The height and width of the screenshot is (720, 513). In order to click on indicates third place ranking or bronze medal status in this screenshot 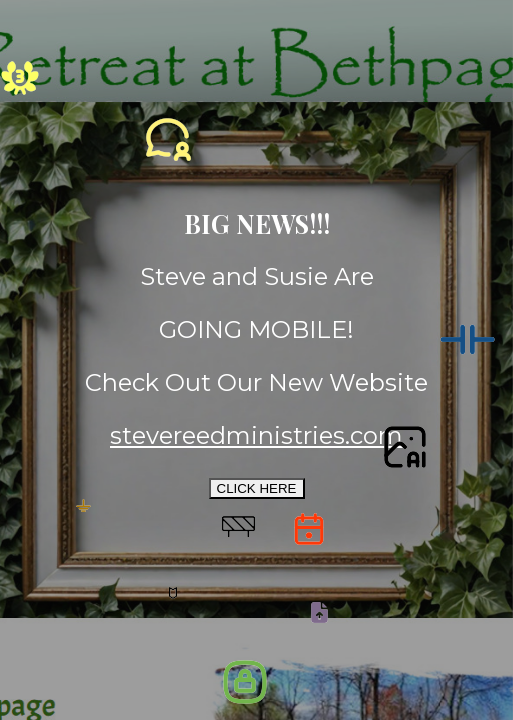, I will do `click(20, 78)`.